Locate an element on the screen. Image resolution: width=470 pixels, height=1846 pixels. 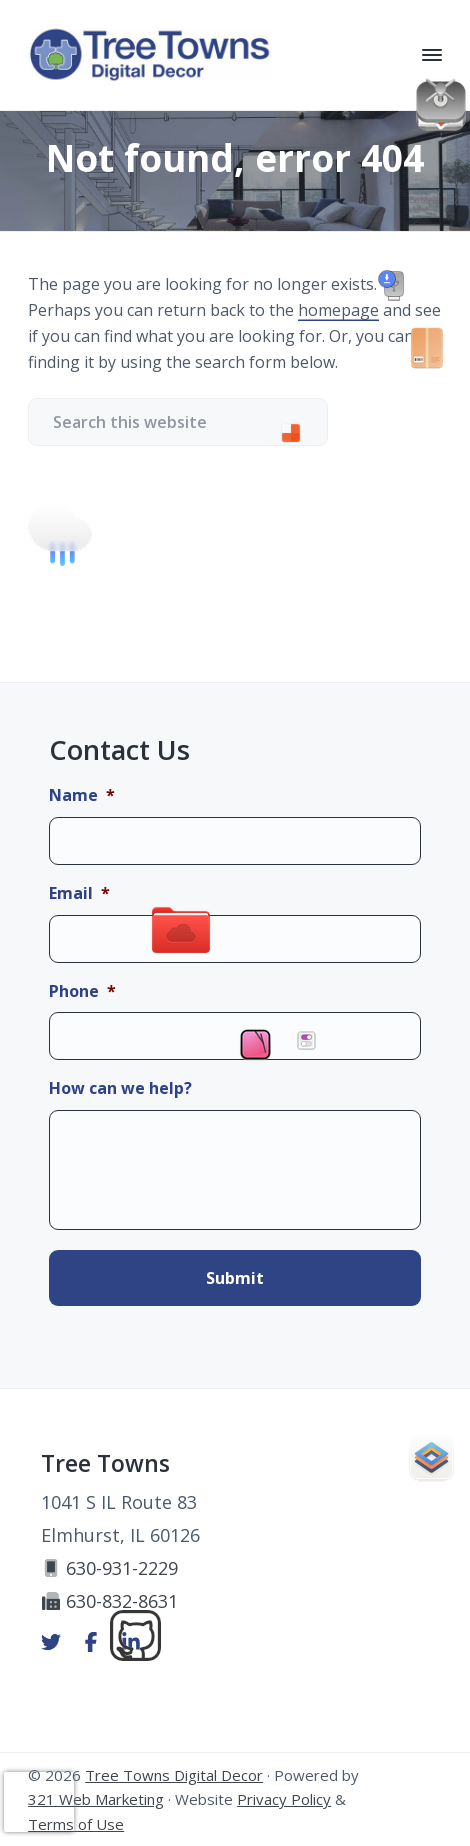
indicates rainy or showery weather conditions is located at coordinates (60, 534).